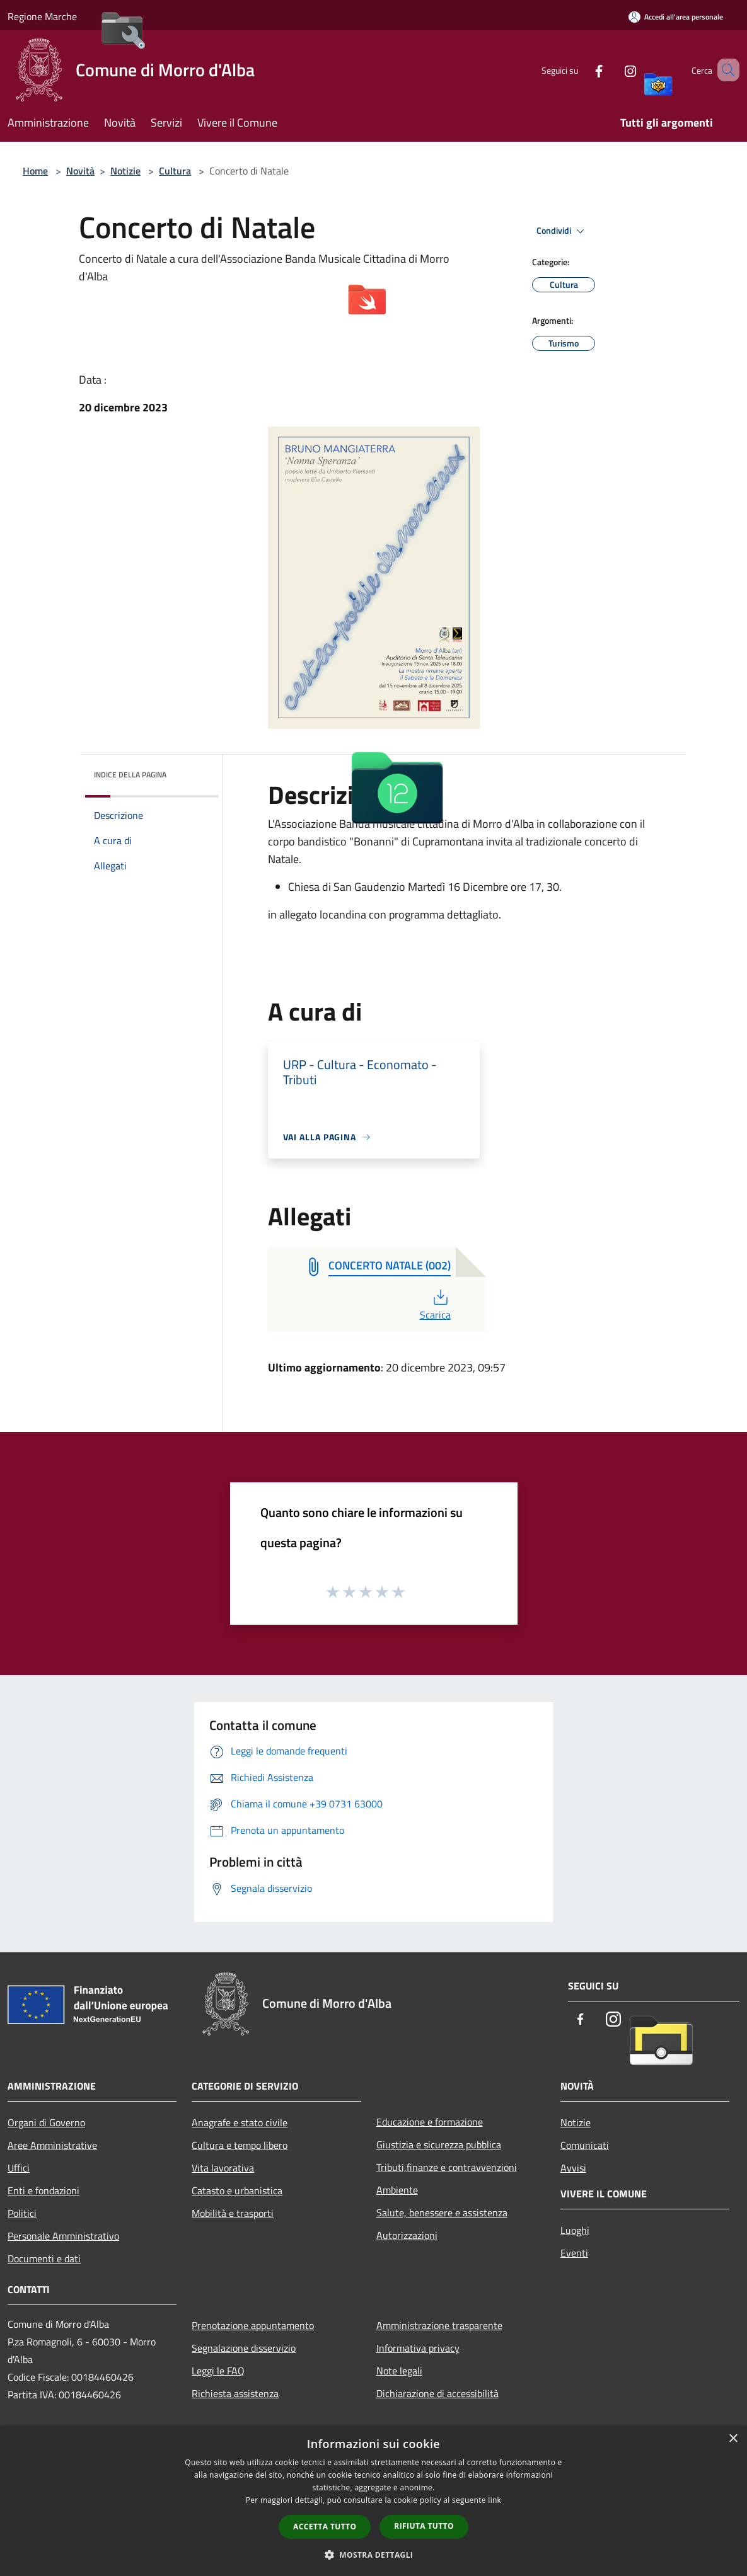  I want to click on folder for pokémon ultra ball collection or game assets, so click(661, 2042).